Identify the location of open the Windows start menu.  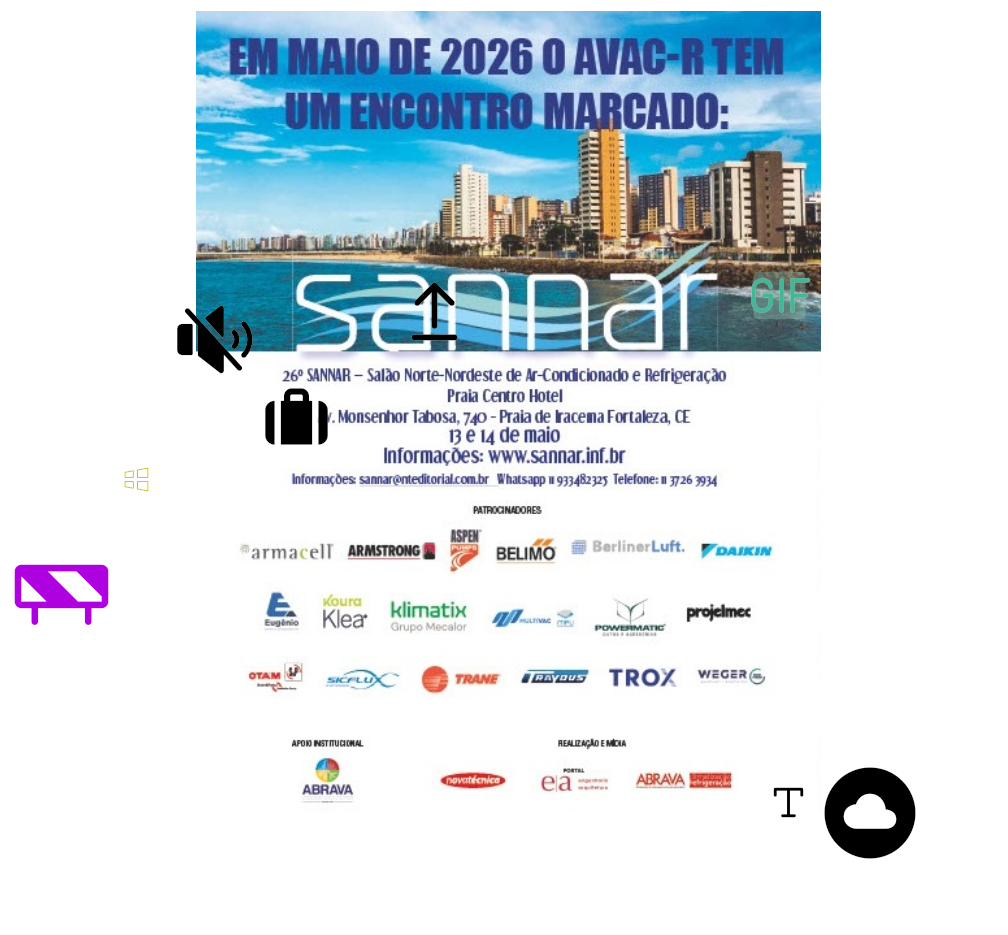
(137, 479).